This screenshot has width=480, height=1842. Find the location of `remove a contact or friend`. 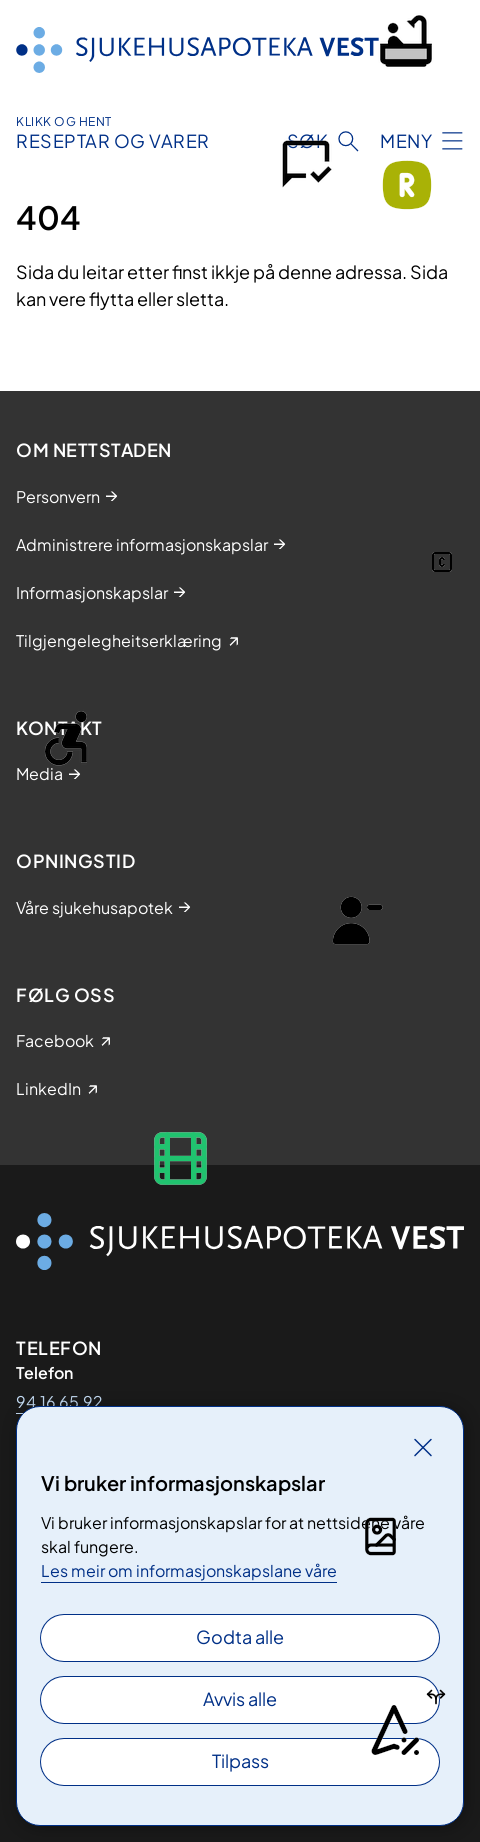

remove a contact or friend is located at coordinates (356, 920).